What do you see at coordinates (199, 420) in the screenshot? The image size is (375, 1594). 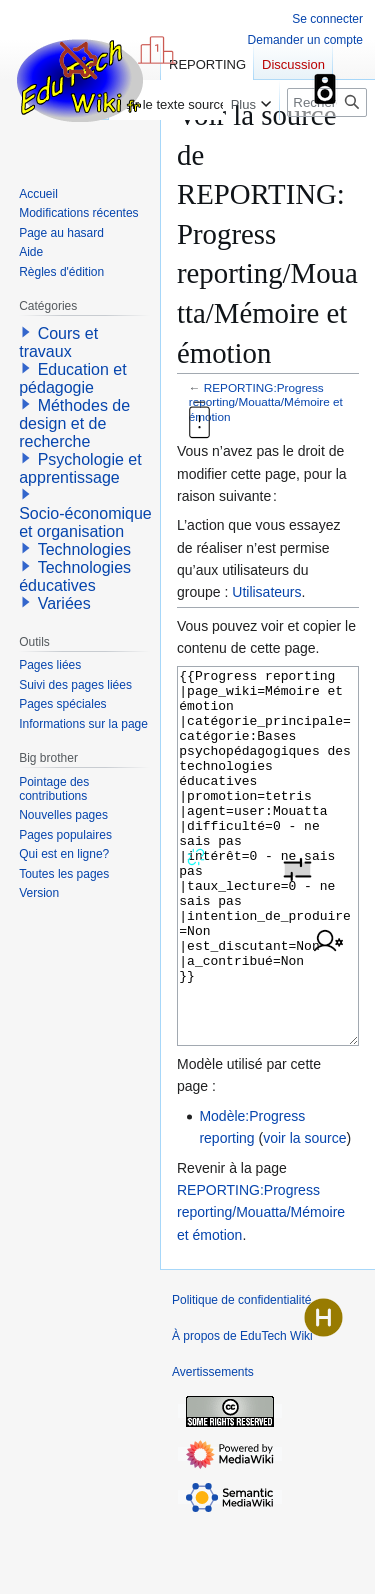 I see `indicates low battery warning` at bounding box center [199, 420].